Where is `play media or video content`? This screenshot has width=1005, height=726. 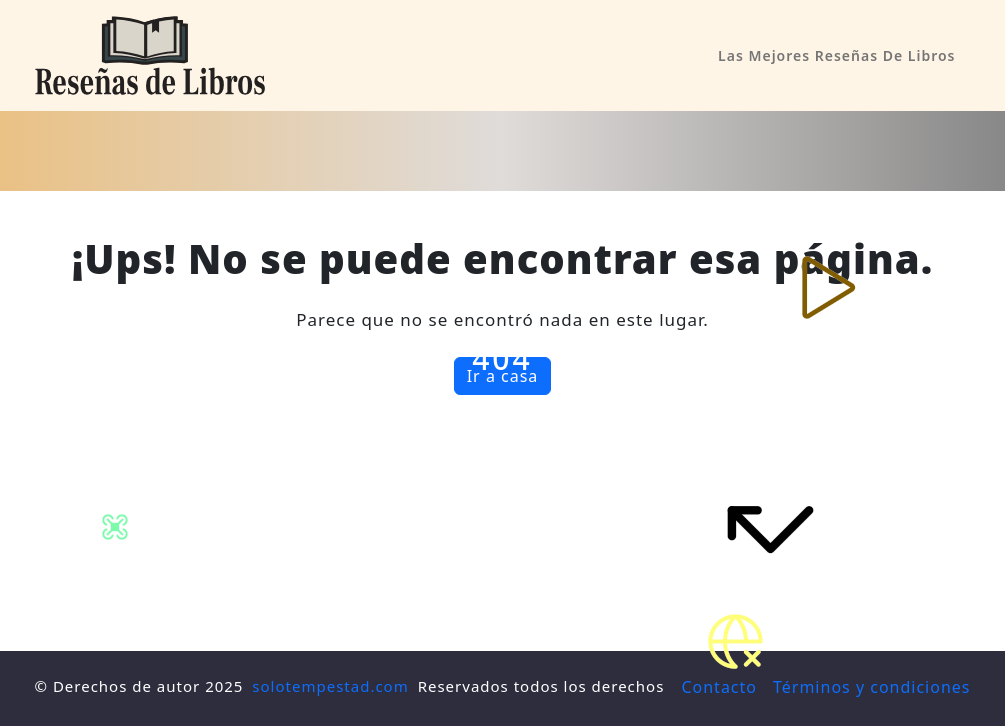 play media or video content is located at coordinates (821, 287).